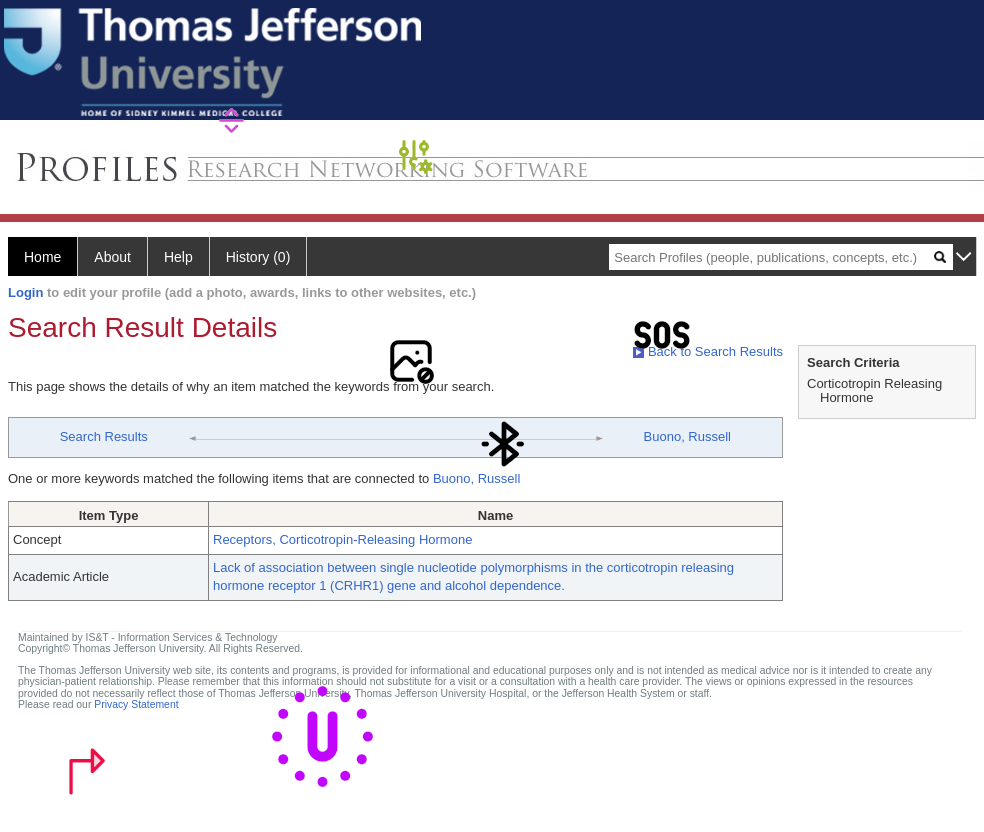 The height and width of the screenshot is (832, 984). I want to click on send an emergency distress signal, so click(662, 335).